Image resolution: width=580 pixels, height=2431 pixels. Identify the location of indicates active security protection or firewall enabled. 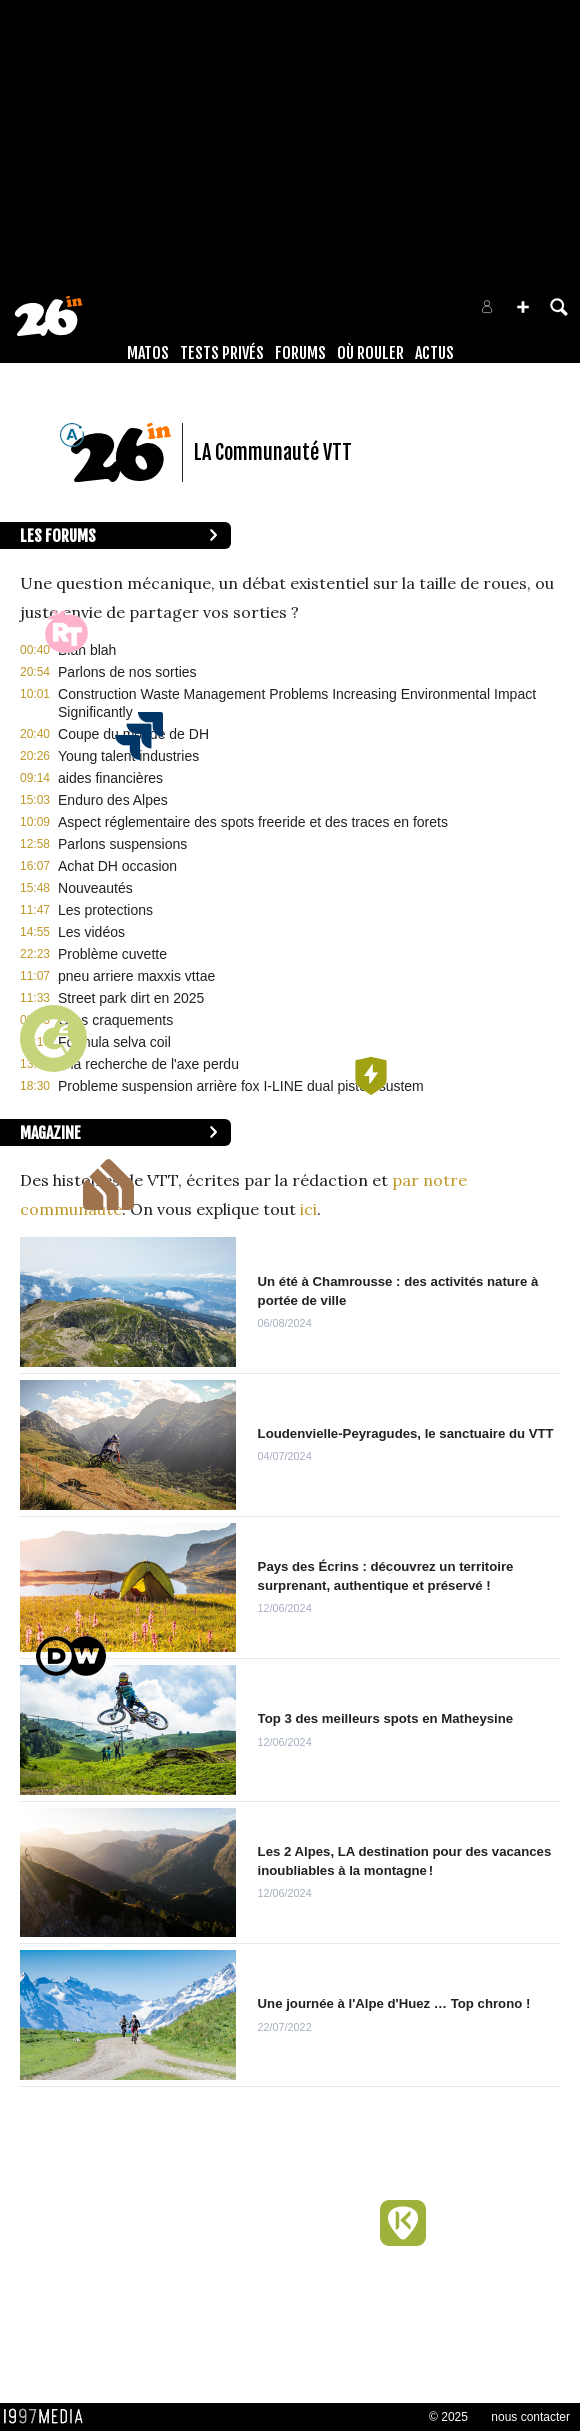
(371, 1076).